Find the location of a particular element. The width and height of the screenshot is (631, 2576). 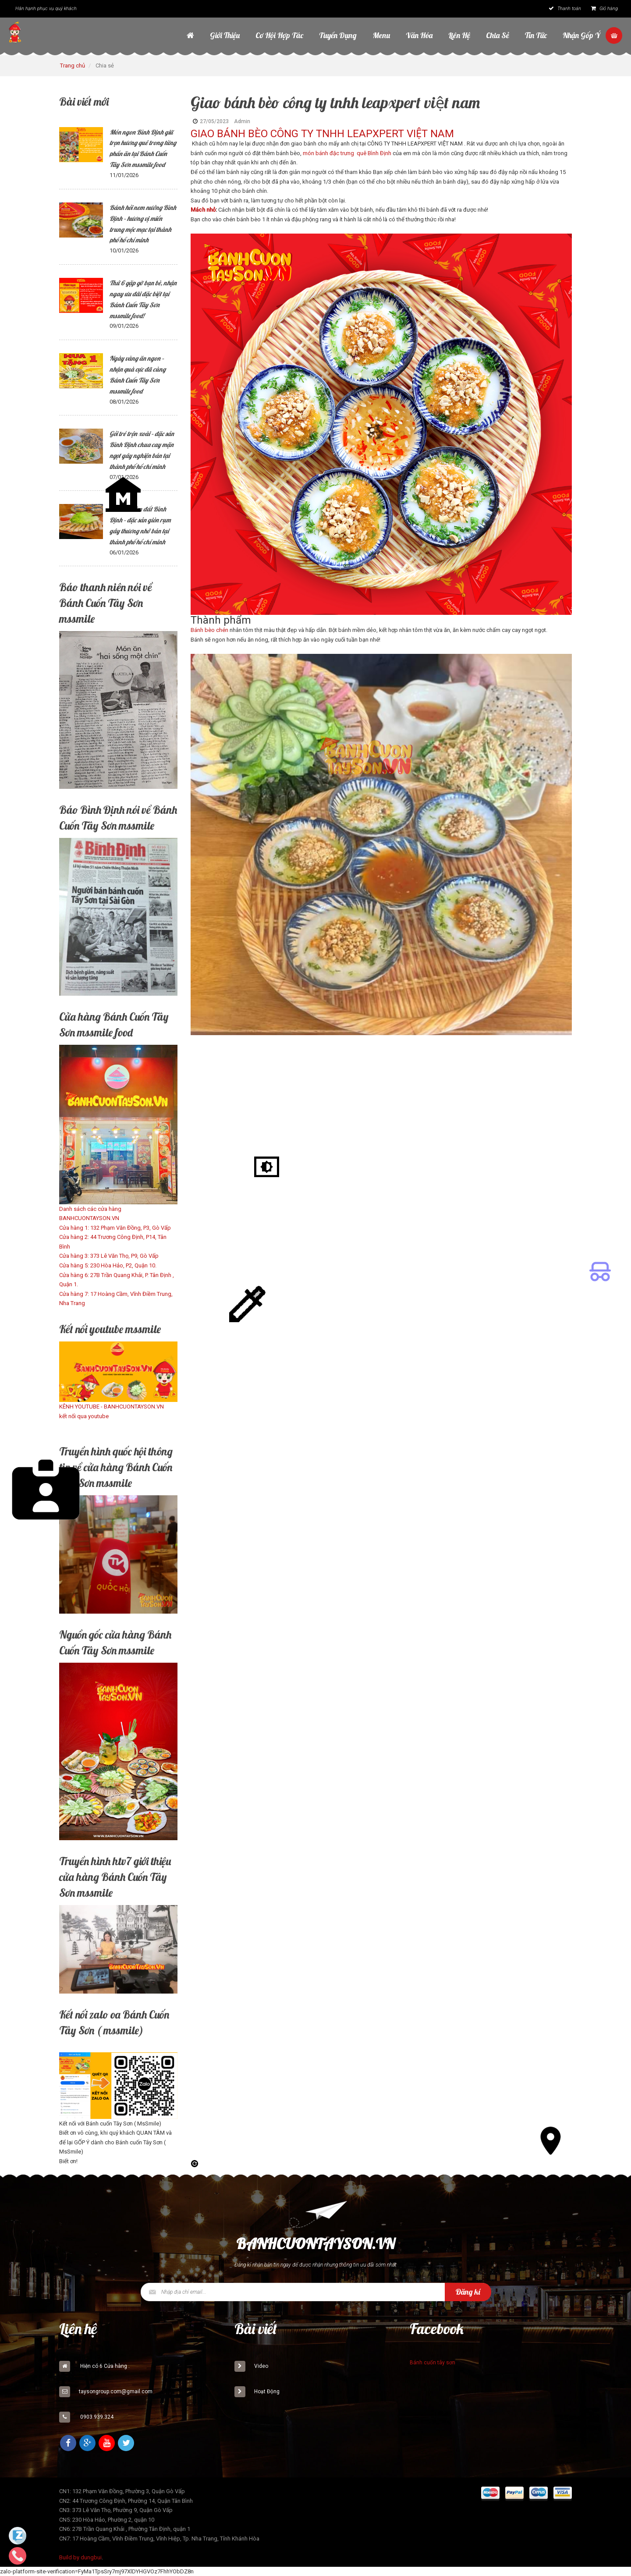

view nearby museums on the map is located at coordinates (123, 494).